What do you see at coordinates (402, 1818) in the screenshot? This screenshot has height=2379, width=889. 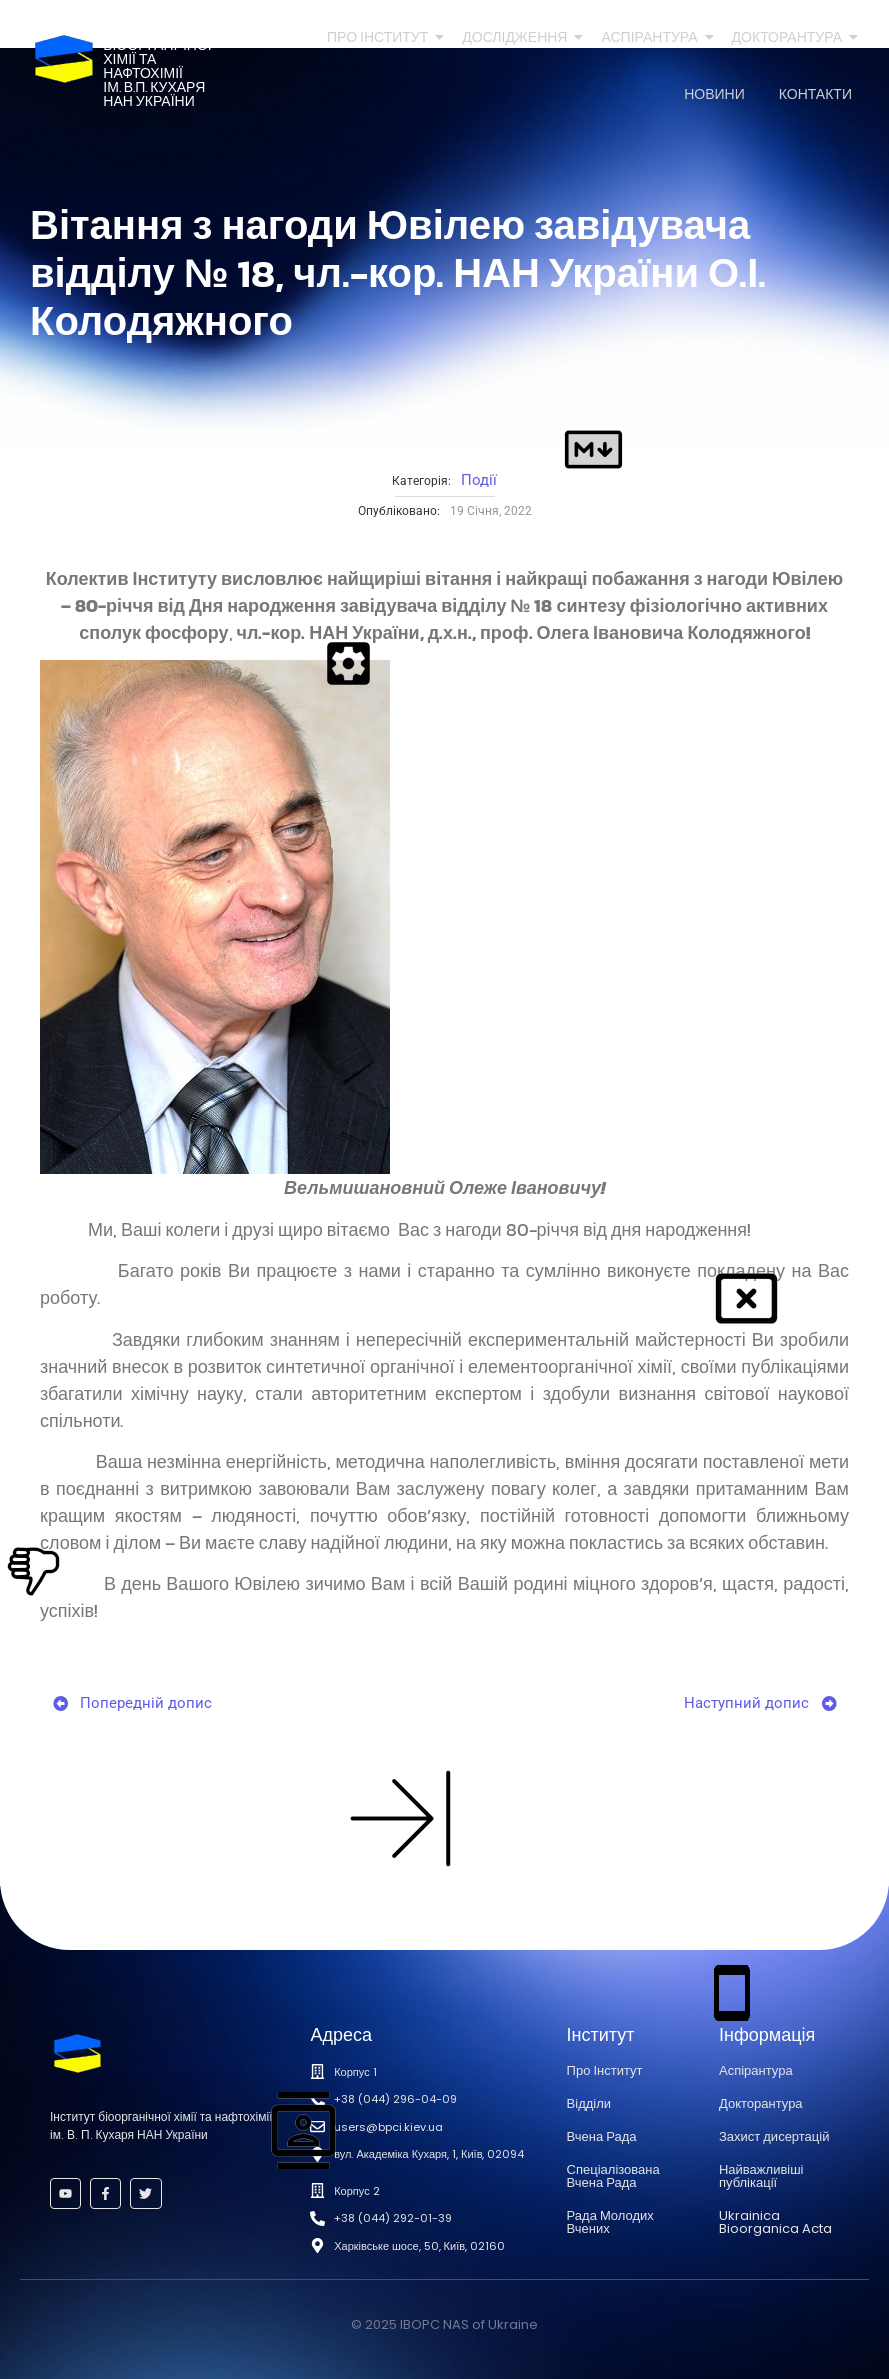 I see `go to end or last item` at bounding box center [402, 1818].